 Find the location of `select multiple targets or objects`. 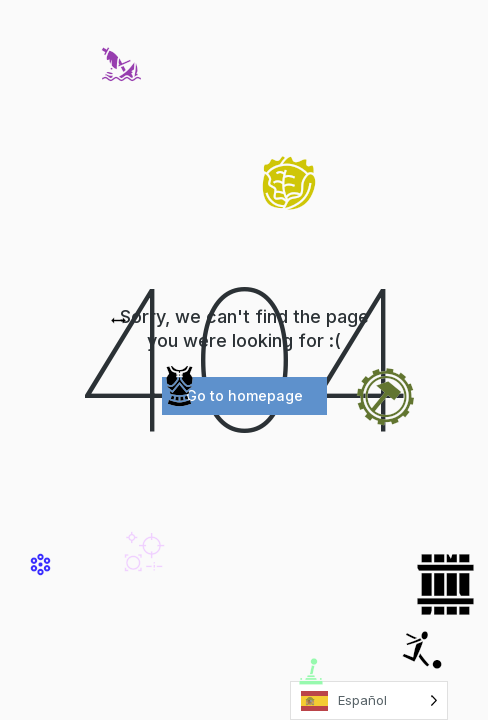

select multiple targets or objects is located at coordinates (143, 551).